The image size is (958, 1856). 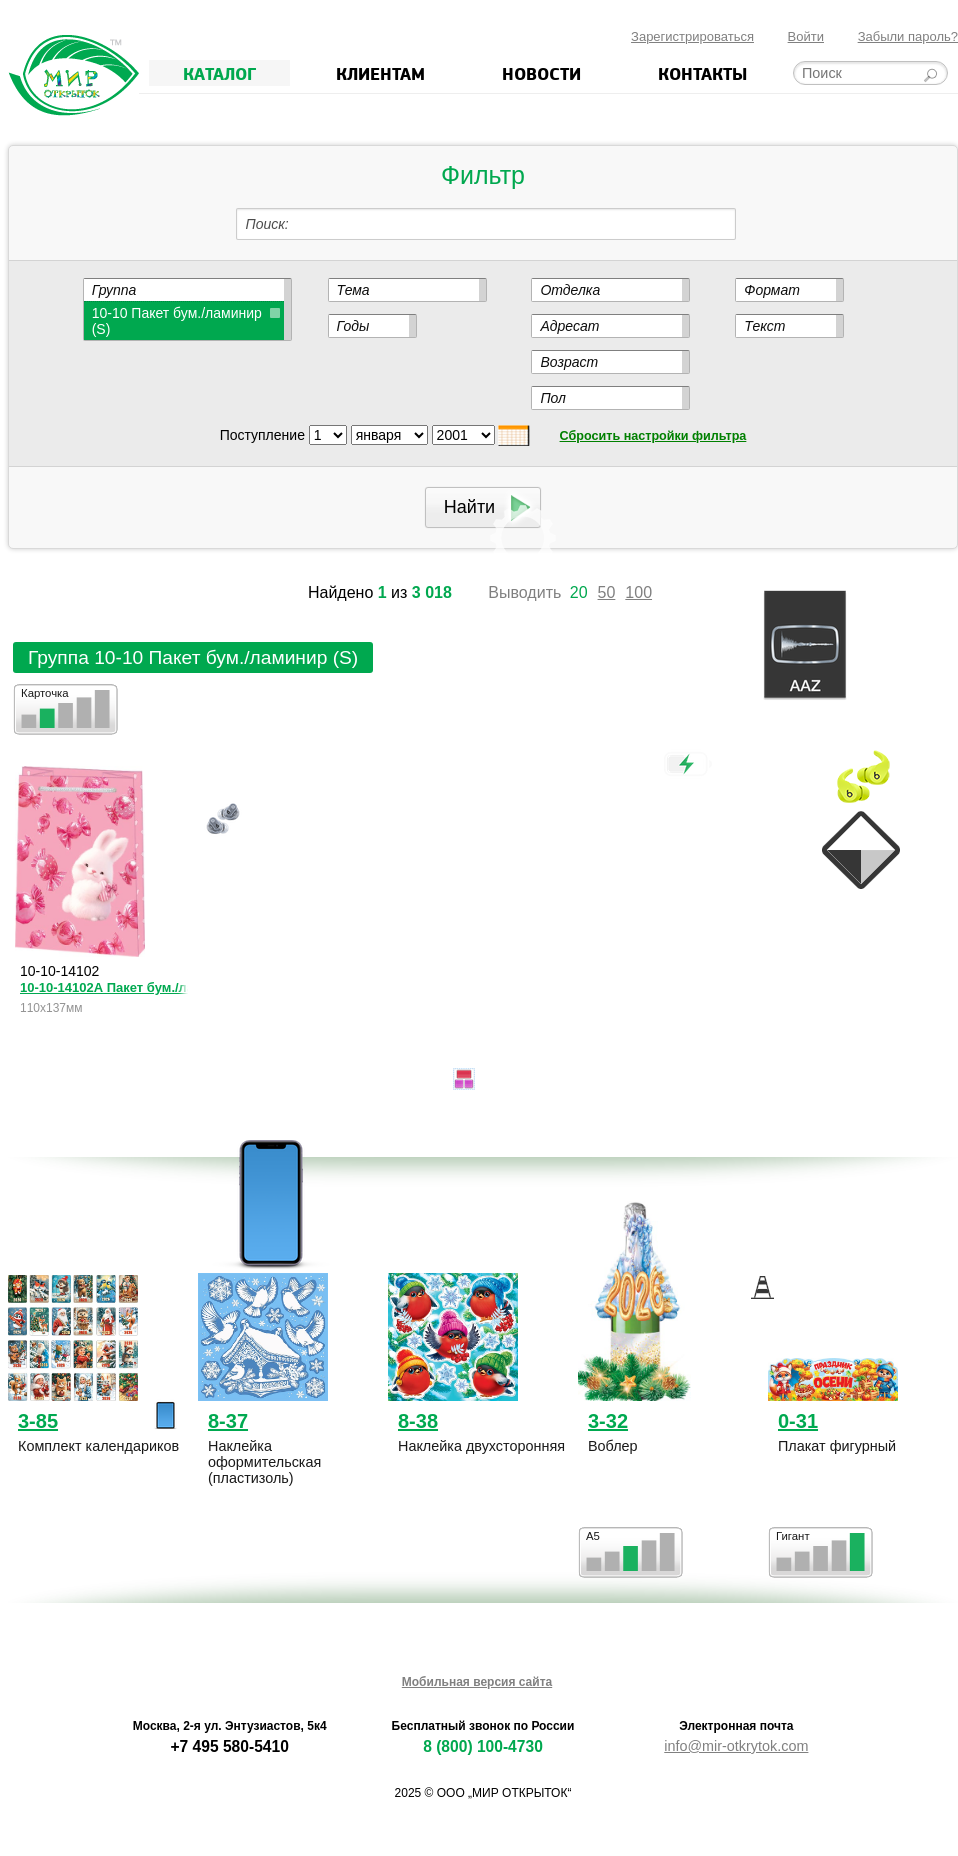 I want to click on connect beats wireless earbuds, so click(x=223, y=819).